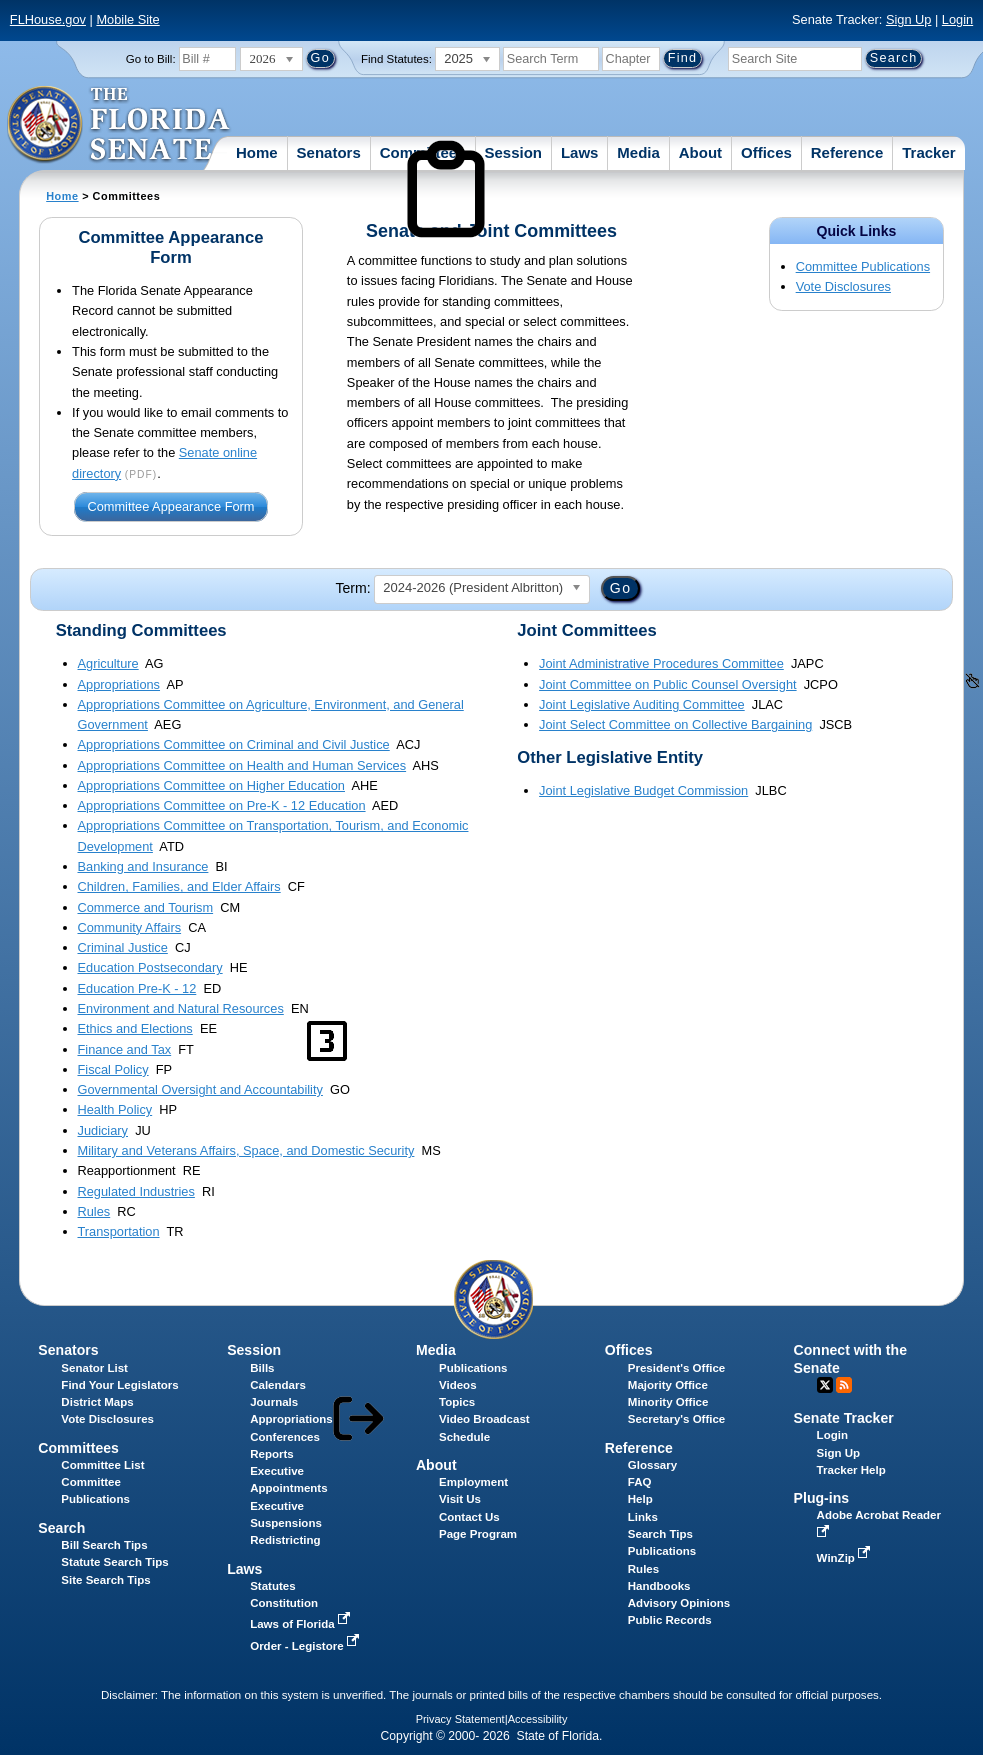 Image resolution: width=983 pixels, height=1755 pixels. Describe the element at coordinates (446, 189) in the screenshot. I see `copy to clipboard` at that location.